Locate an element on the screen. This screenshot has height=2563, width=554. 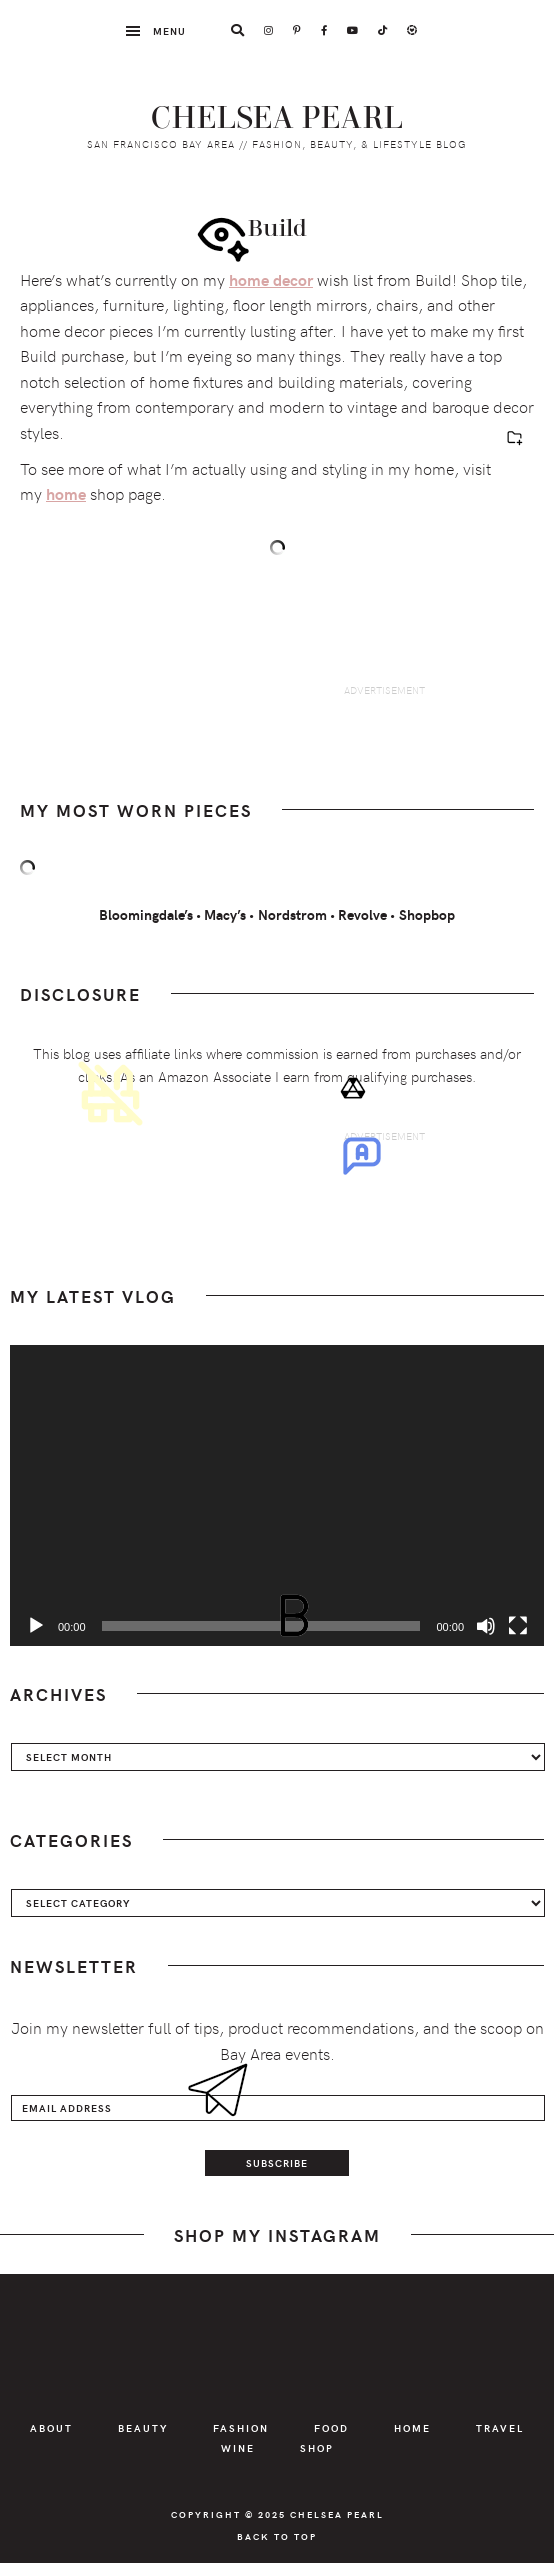
create a new folder is located at coordinates (514, 437).